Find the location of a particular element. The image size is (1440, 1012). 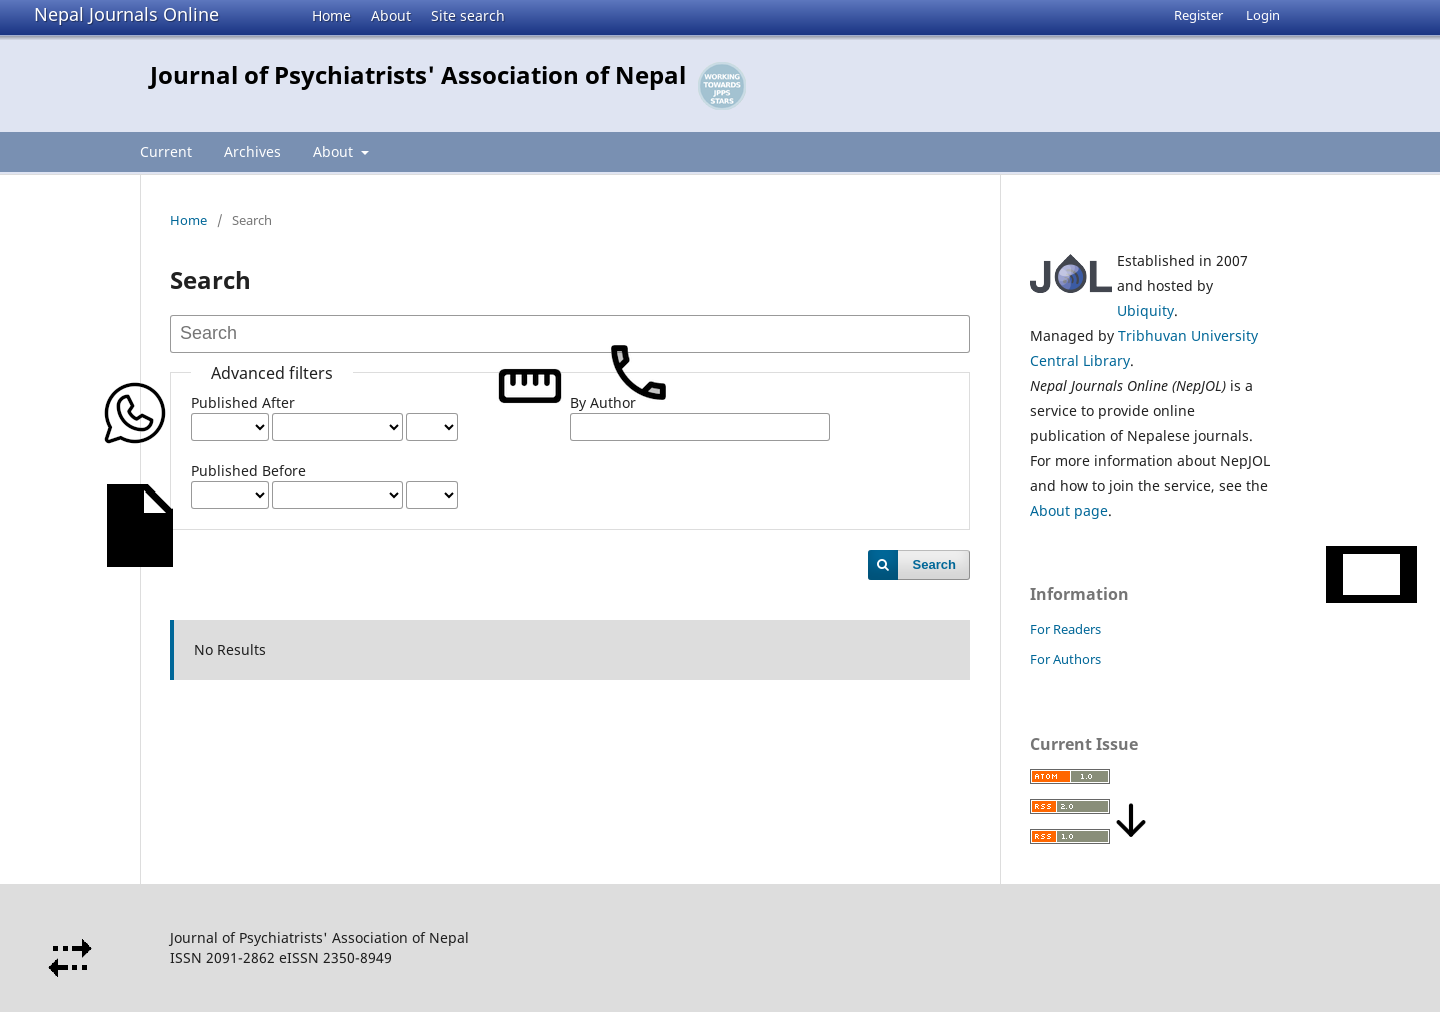

insert or upload a file is located at coordinates (139, 525).